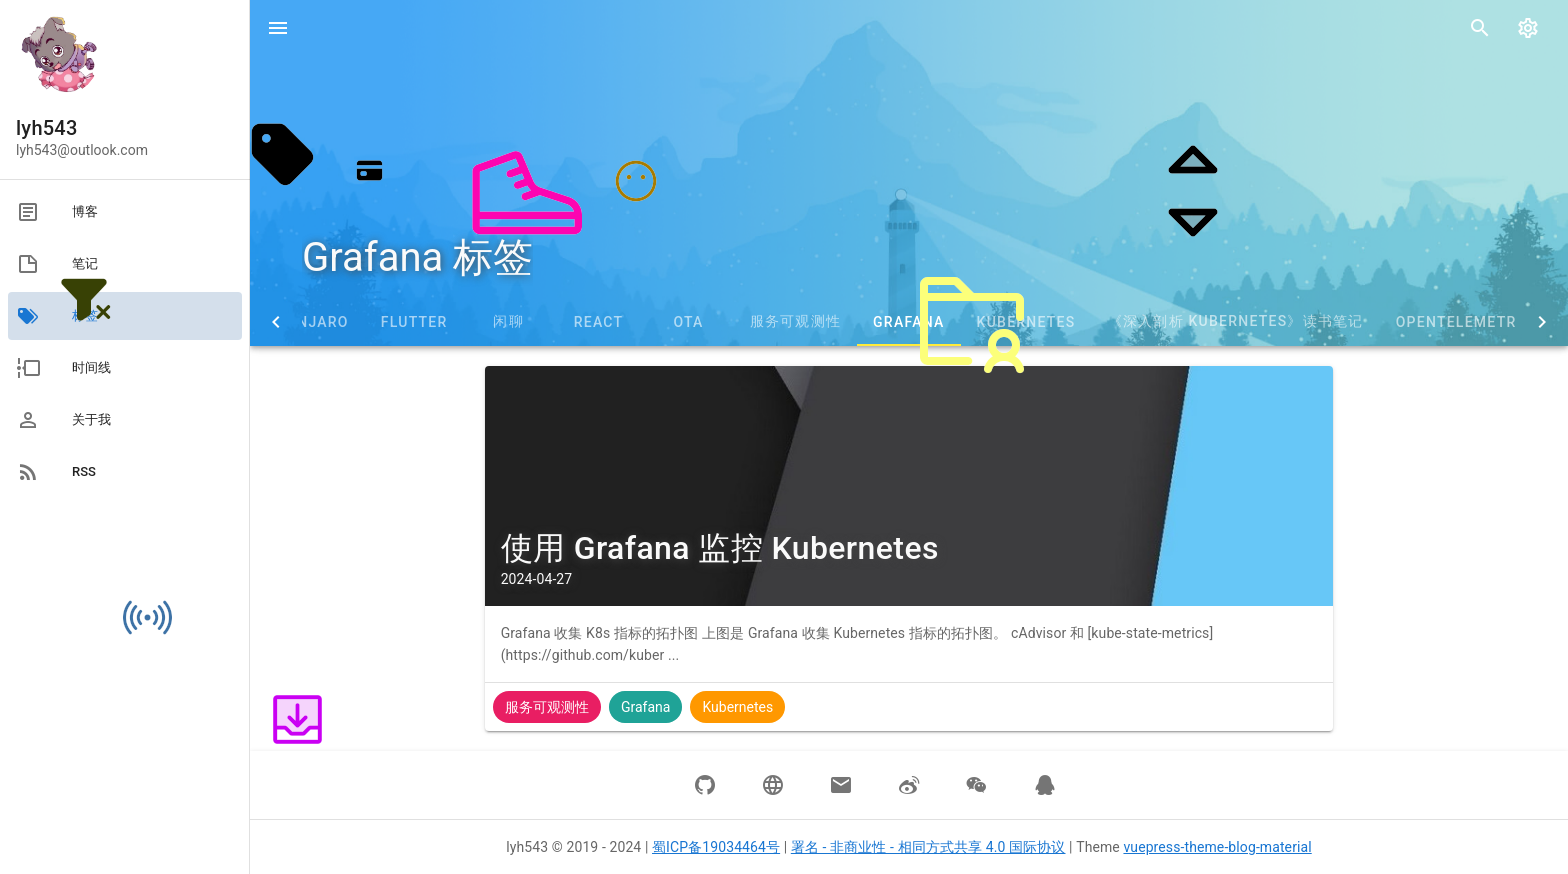 The image size is (1568, 874). I want to click on access radio or audio streaming, so click(147, 617).